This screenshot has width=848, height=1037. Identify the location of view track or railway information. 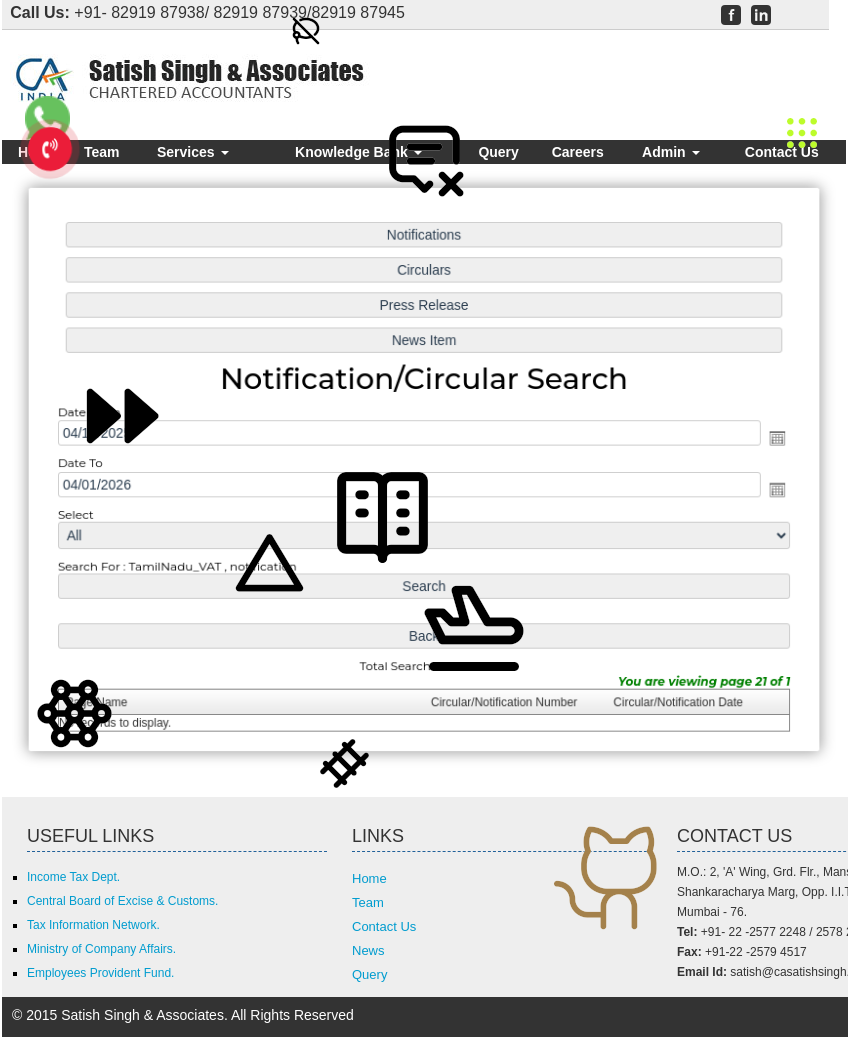
(344, 763).